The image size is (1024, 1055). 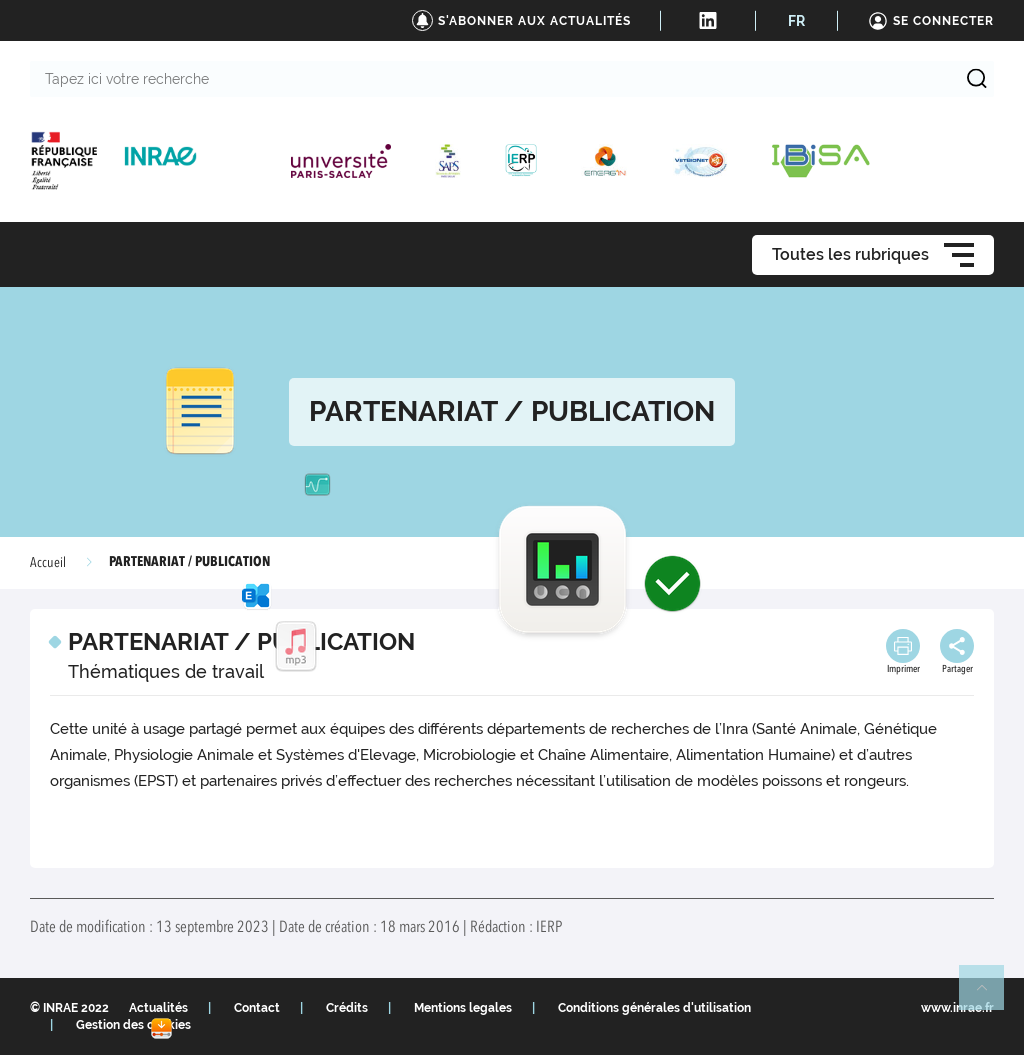 What do you see at coordinates (317, 484) in the screenshot?
I see `open system resource monitor` at bounding box center [317, 484].